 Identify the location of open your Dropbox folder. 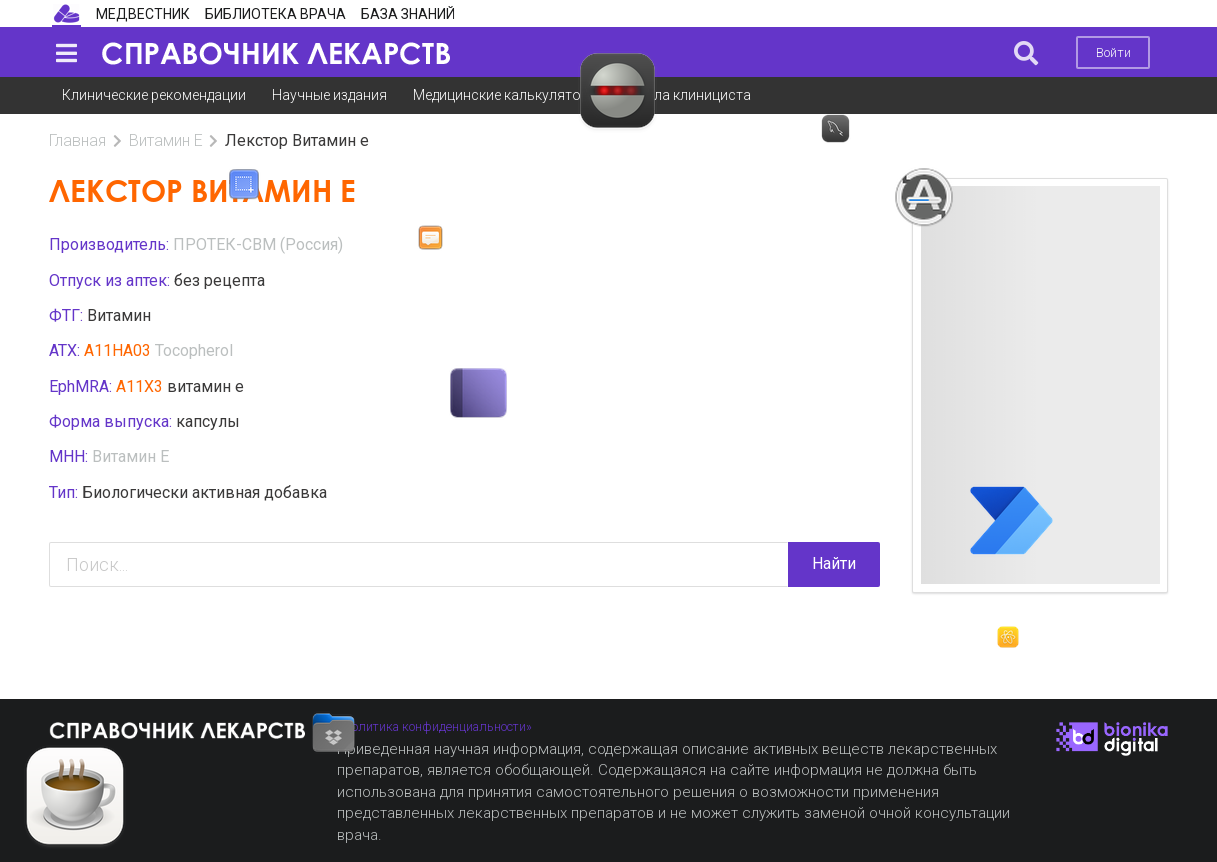
(333, 732).